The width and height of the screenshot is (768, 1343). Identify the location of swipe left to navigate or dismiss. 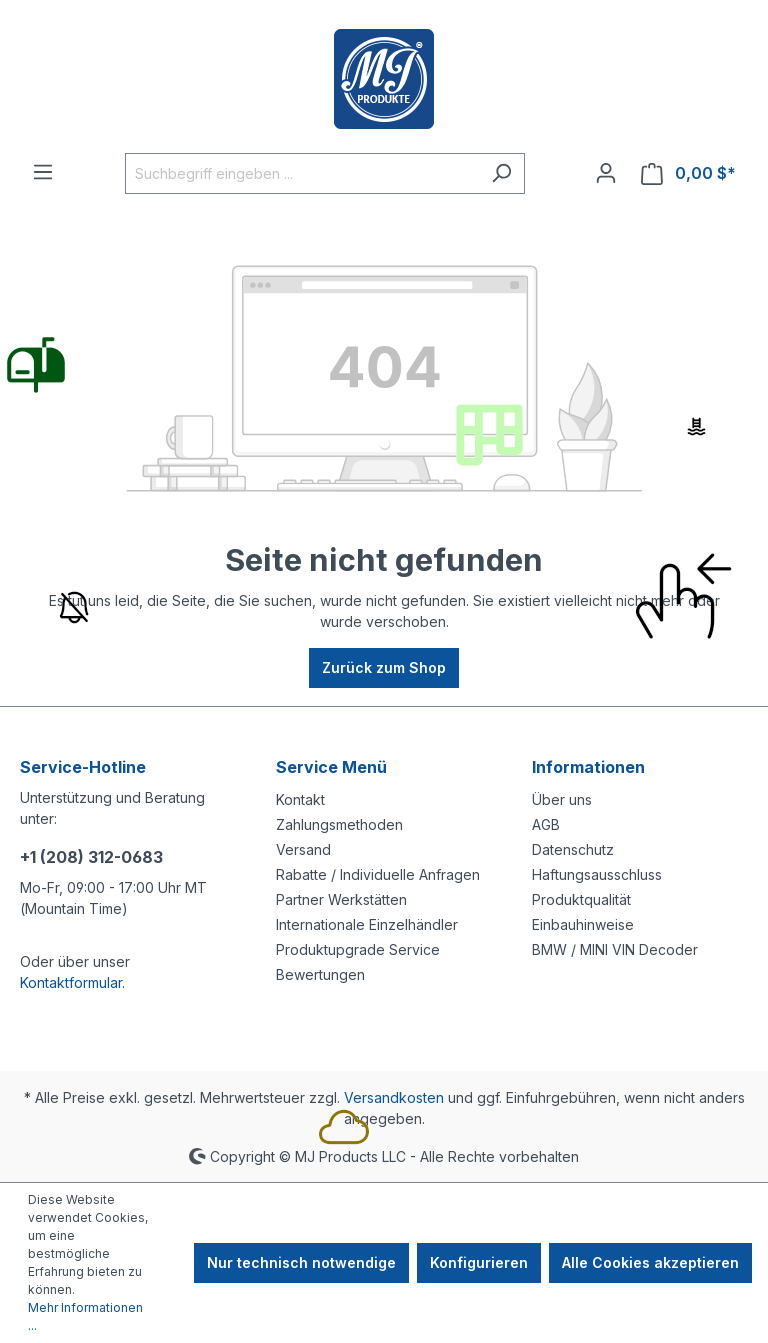
(678, 599).